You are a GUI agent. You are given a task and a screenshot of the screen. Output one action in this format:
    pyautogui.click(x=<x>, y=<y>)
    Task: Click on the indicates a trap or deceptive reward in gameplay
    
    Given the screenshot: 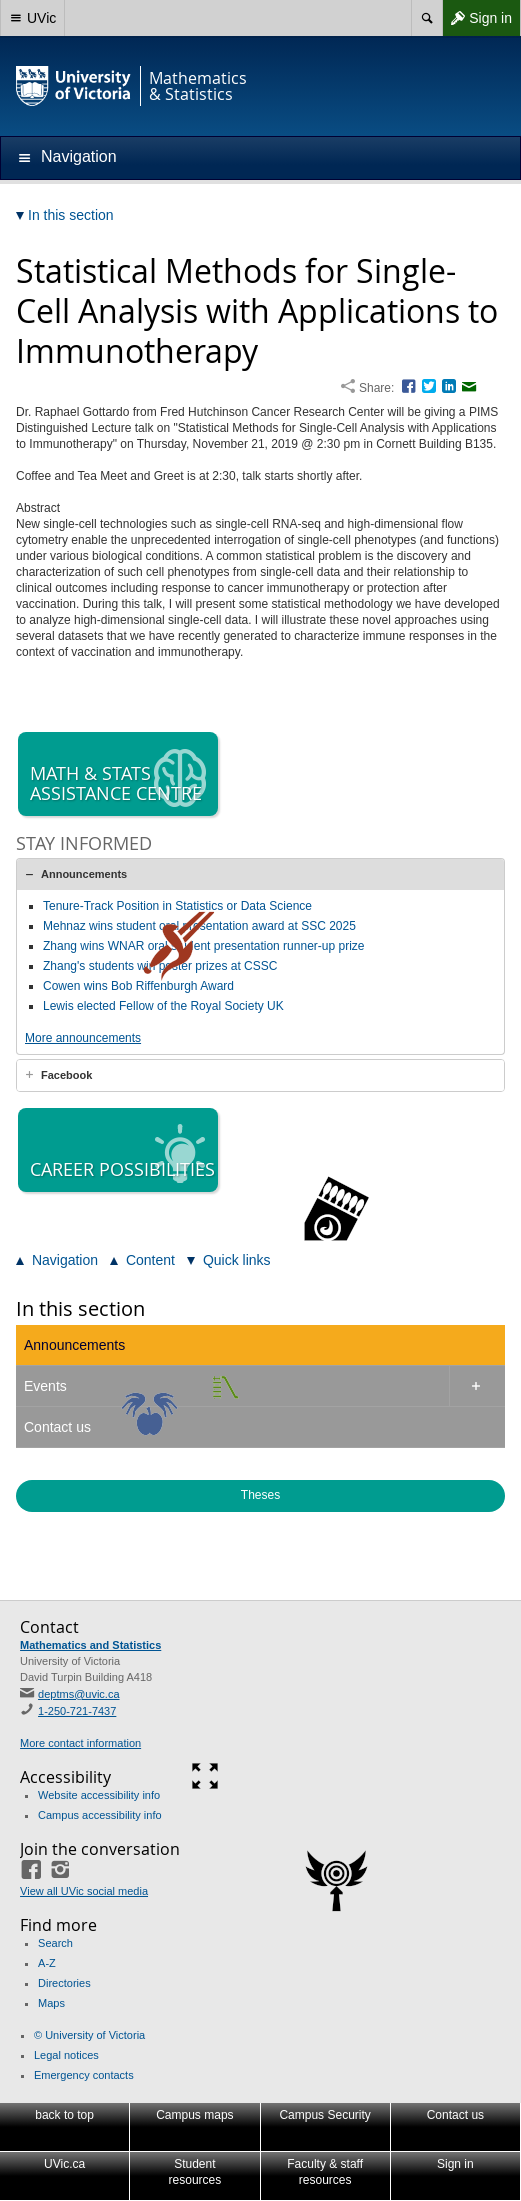 What is the action you would take?
    pyautogui.click(x=149, y=1411)
    